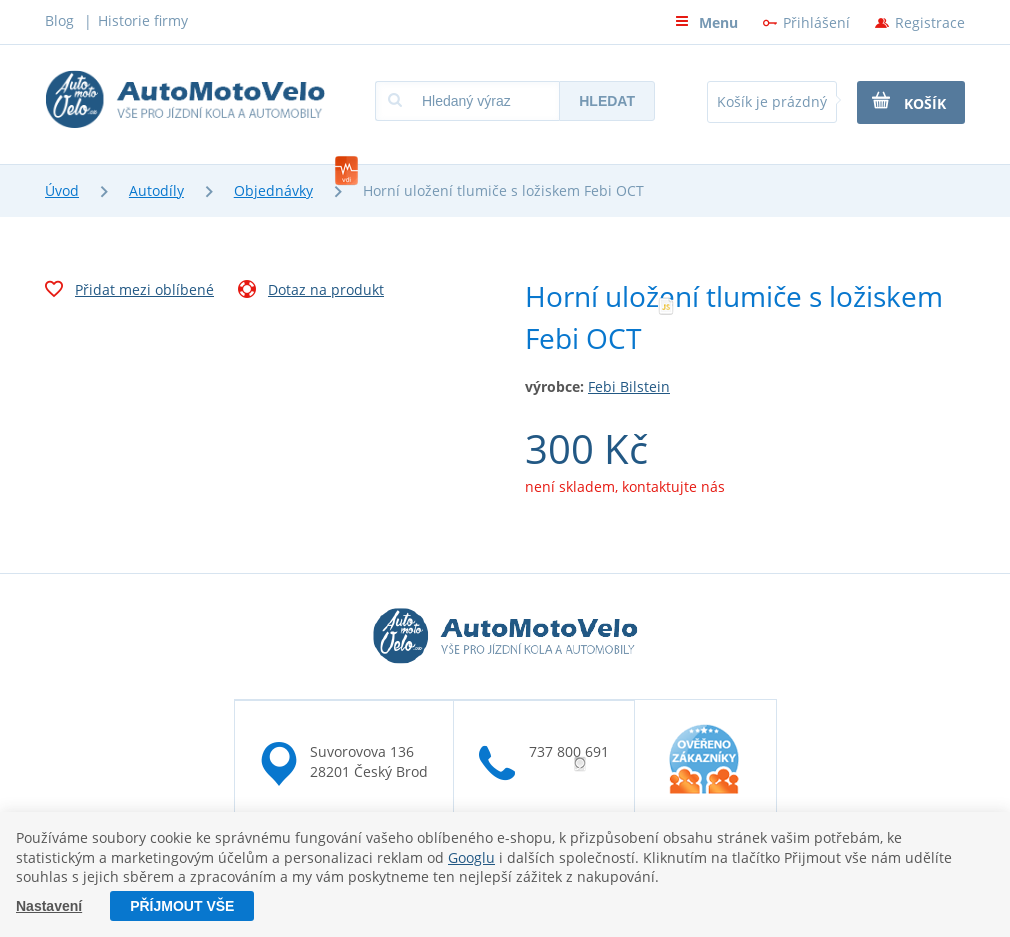  What do you see at coordinates (666, 306) in the screenshot?
I see `a javascript file in the file system` at bounding box center [666, 306].